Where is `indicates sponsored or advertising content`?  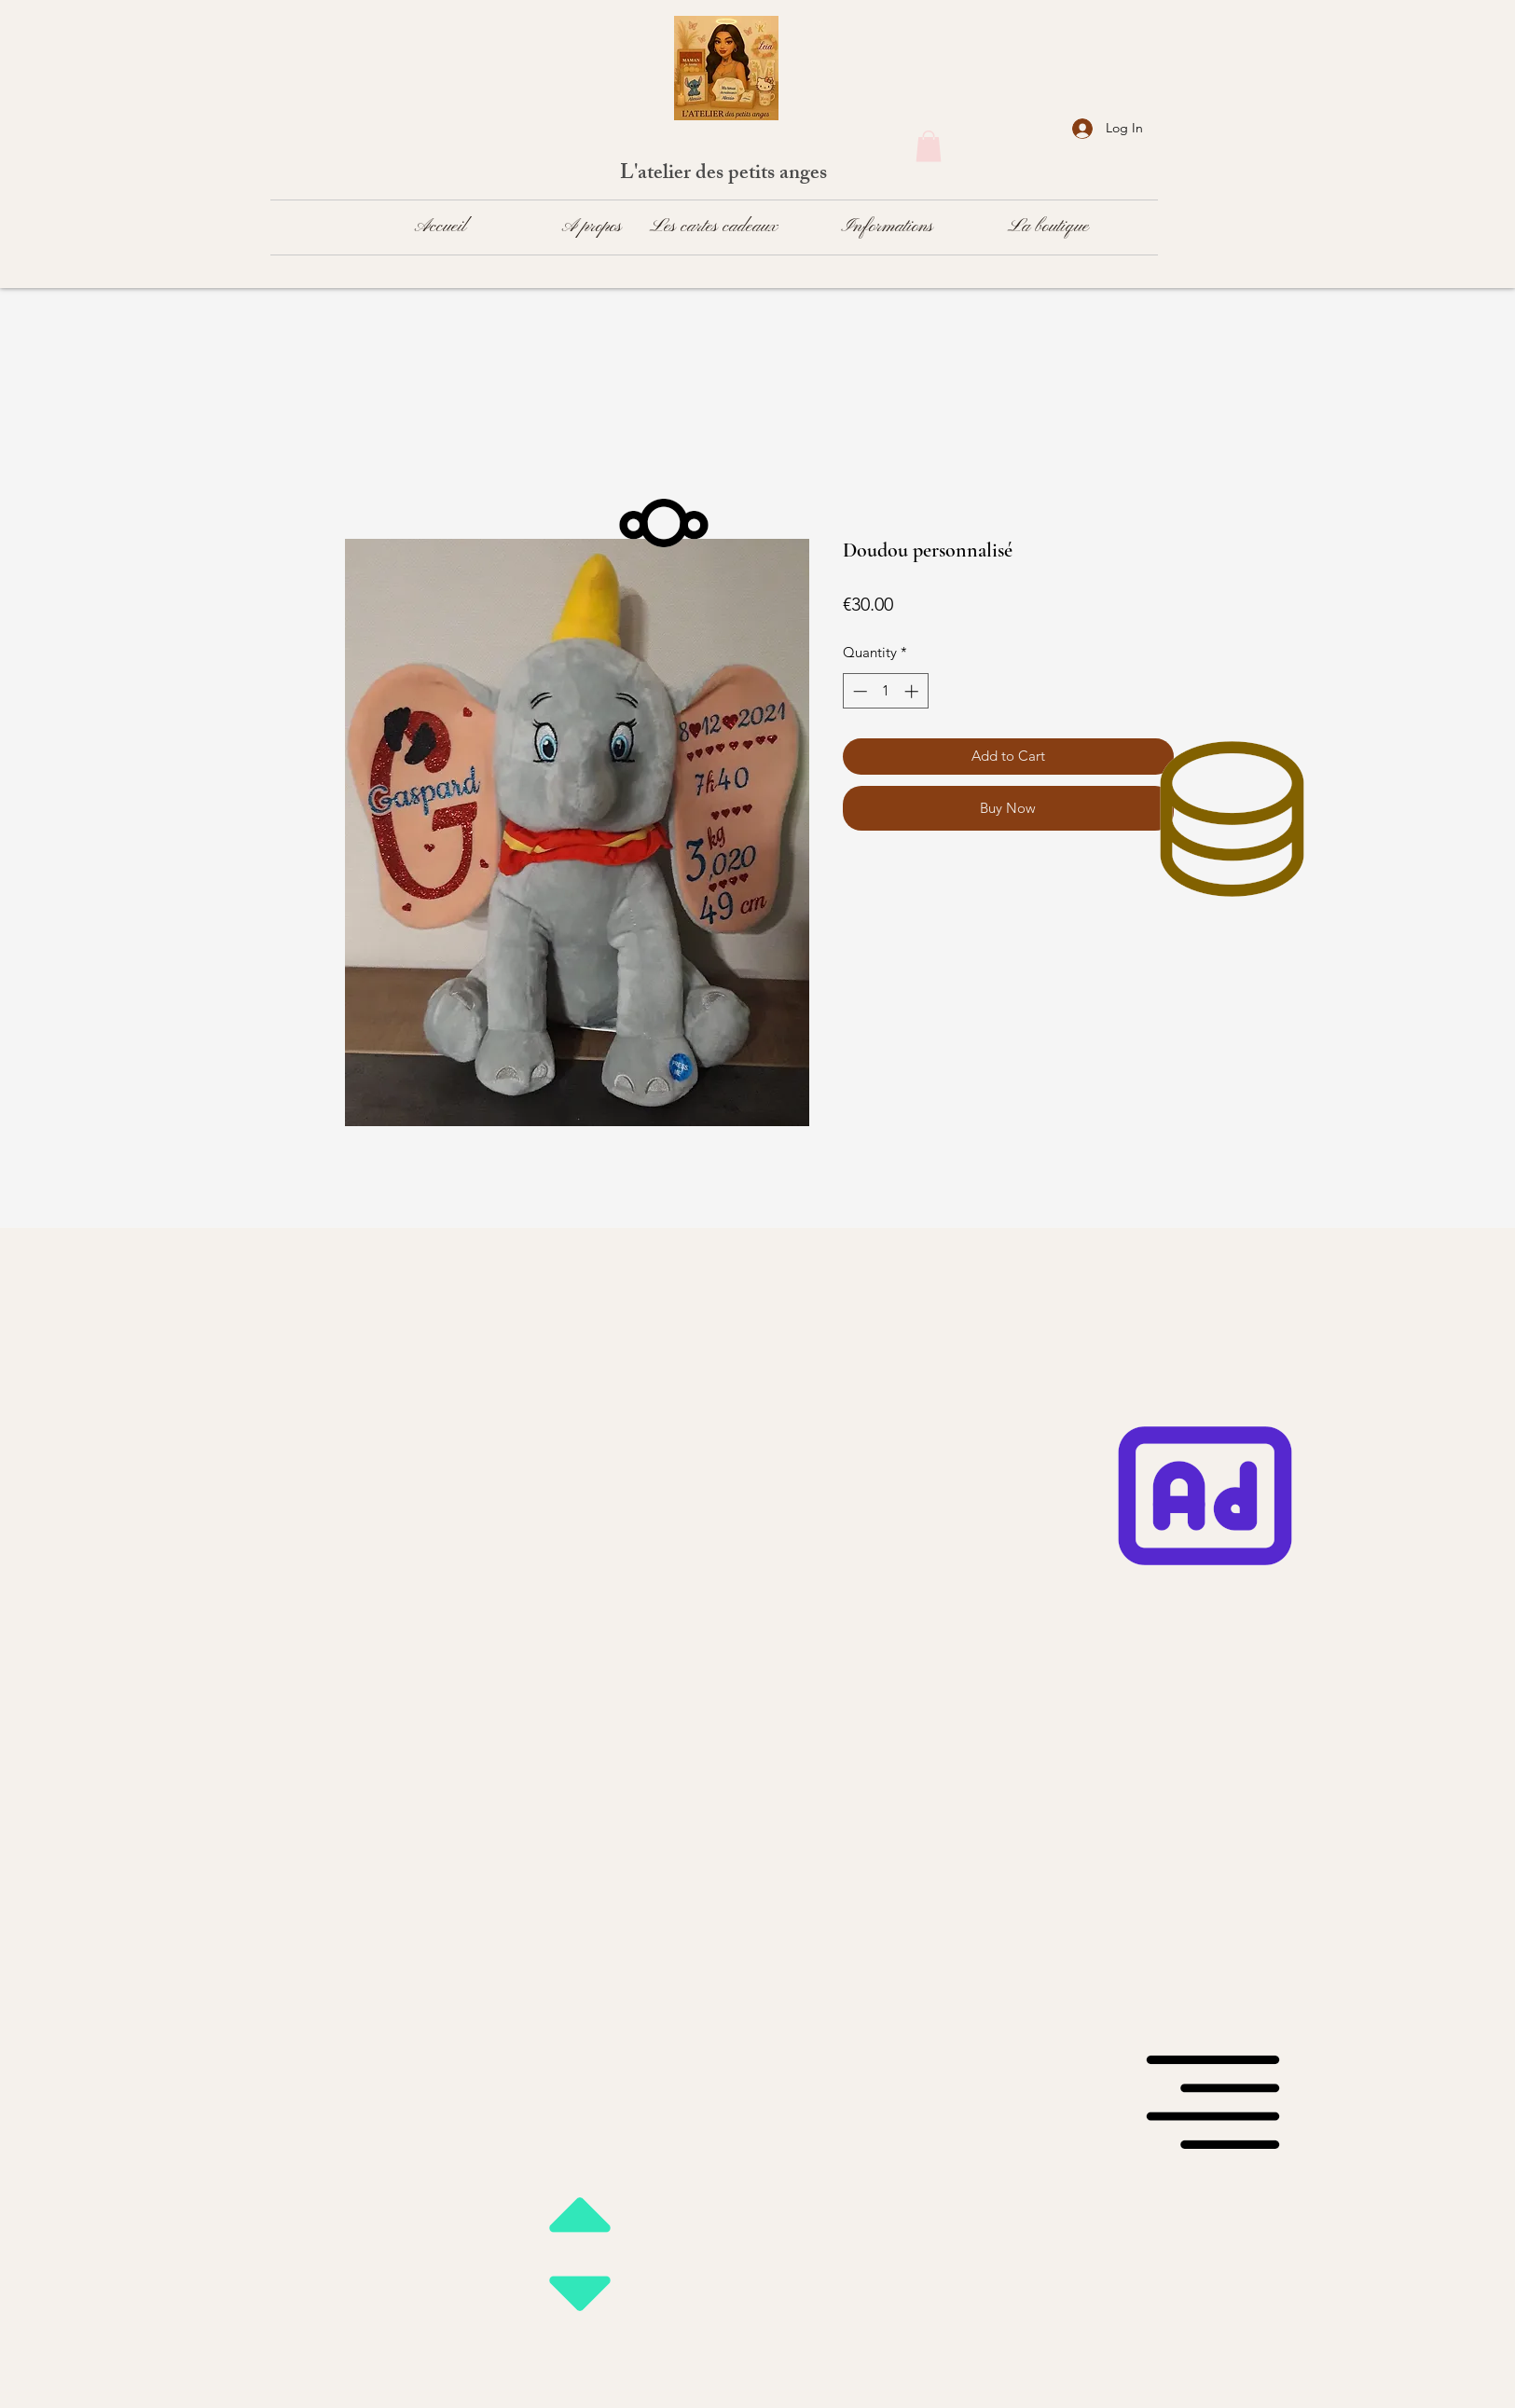
indicates sponsored or advertising content is located at coordinates (1205, 1495).